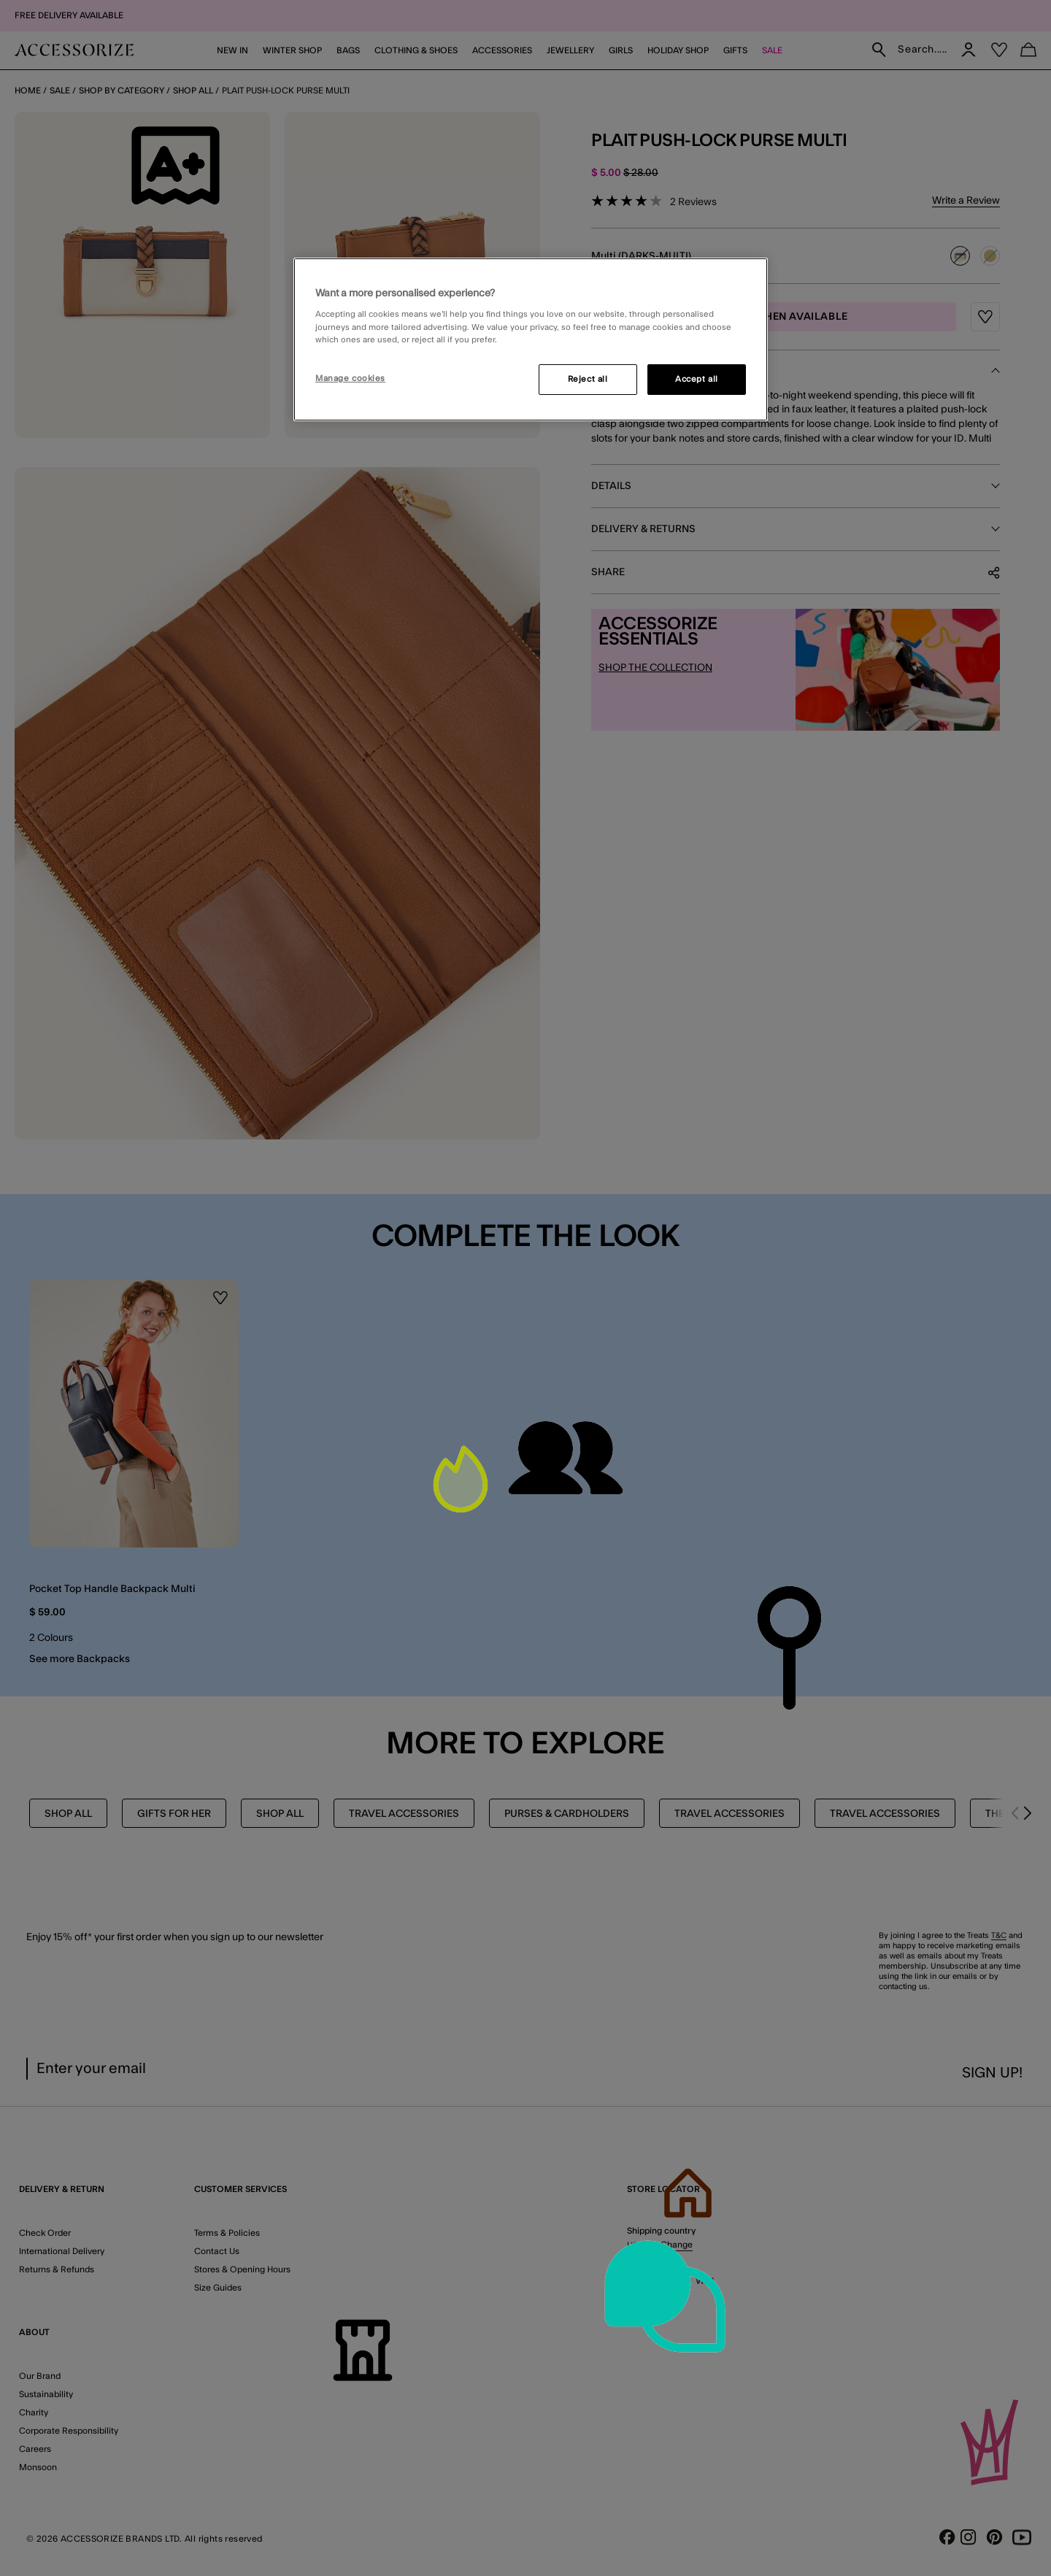 Image resolution: width=1051 pixels, height=2576 pixels. What do you see at coordinates (688, 2194) in the screenshot?
I see `navigate to home screen` at bounding box center [688, 2194].